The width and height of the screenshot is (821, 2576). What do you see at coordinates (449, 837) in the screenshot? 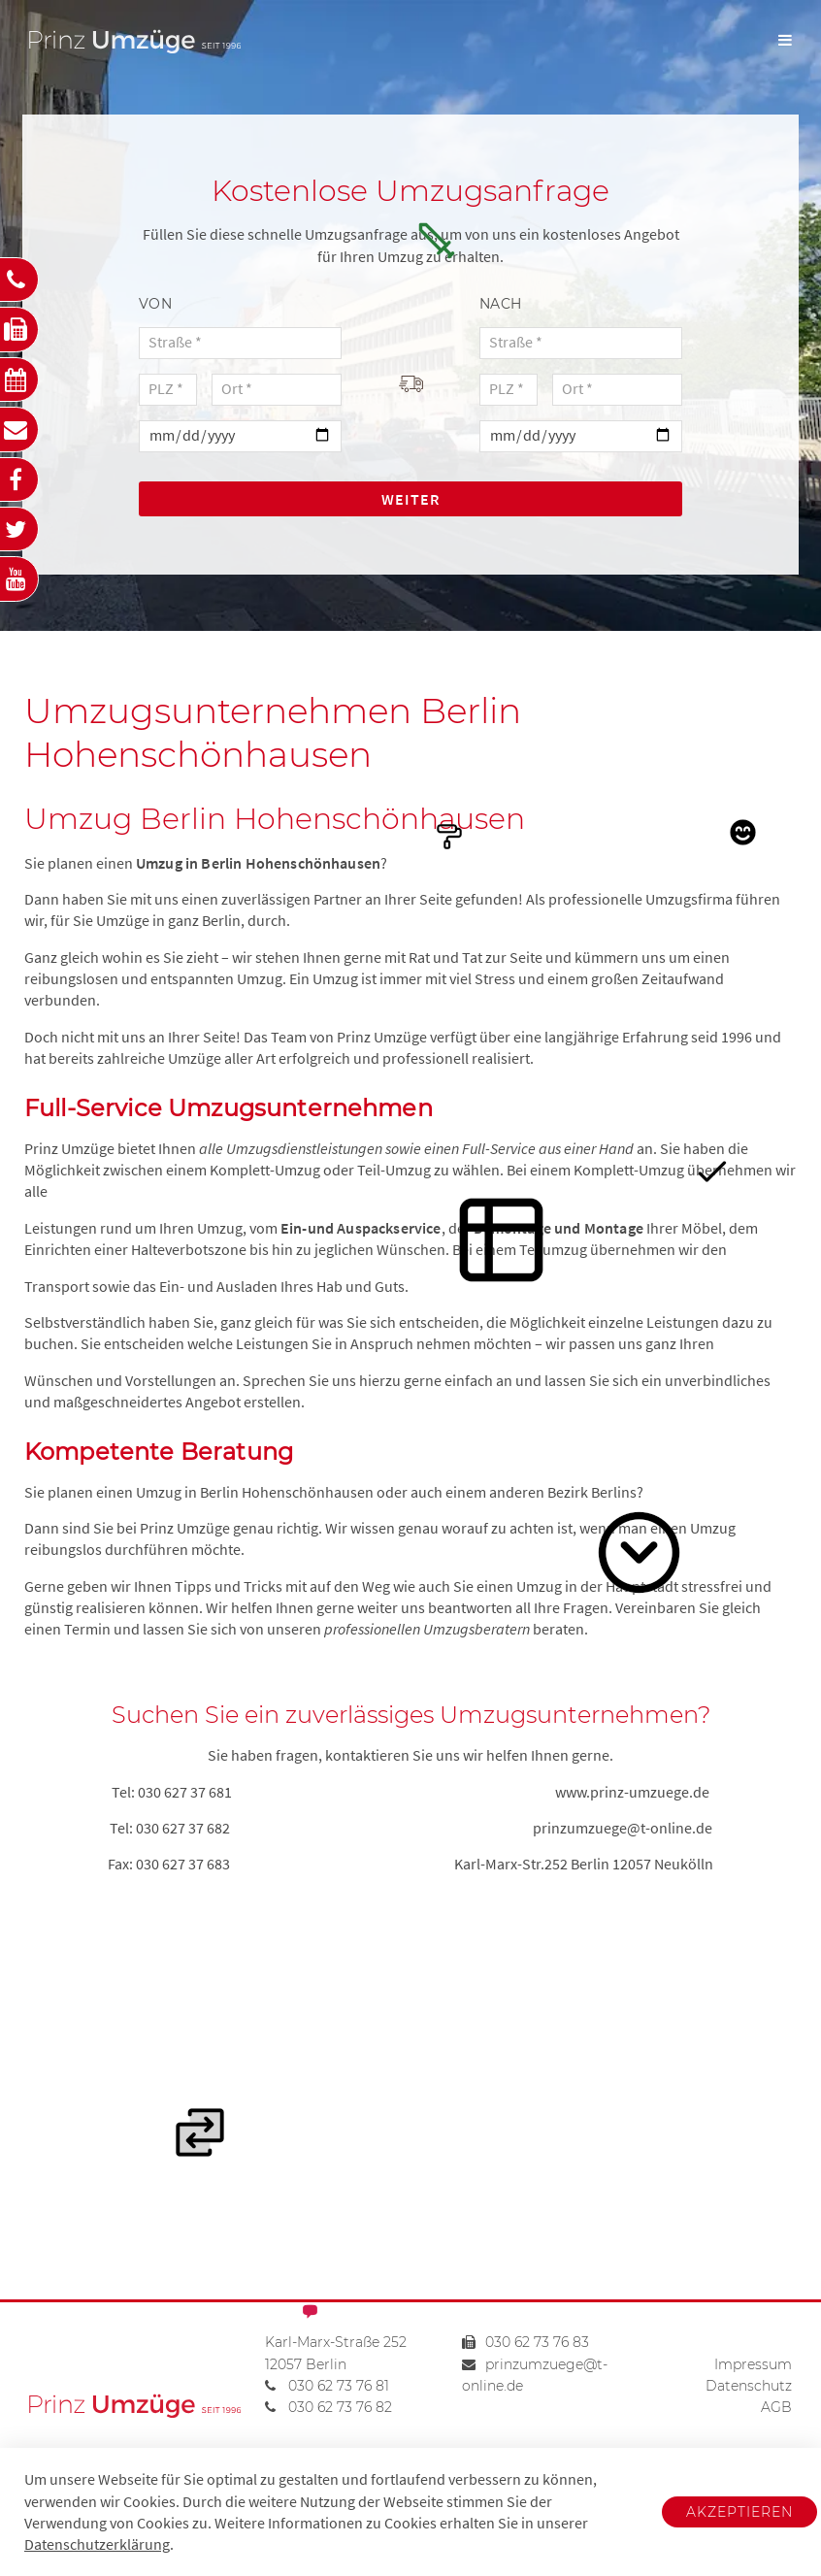
I see `customize theme or appearance settings` at bounding box center [449, 837].